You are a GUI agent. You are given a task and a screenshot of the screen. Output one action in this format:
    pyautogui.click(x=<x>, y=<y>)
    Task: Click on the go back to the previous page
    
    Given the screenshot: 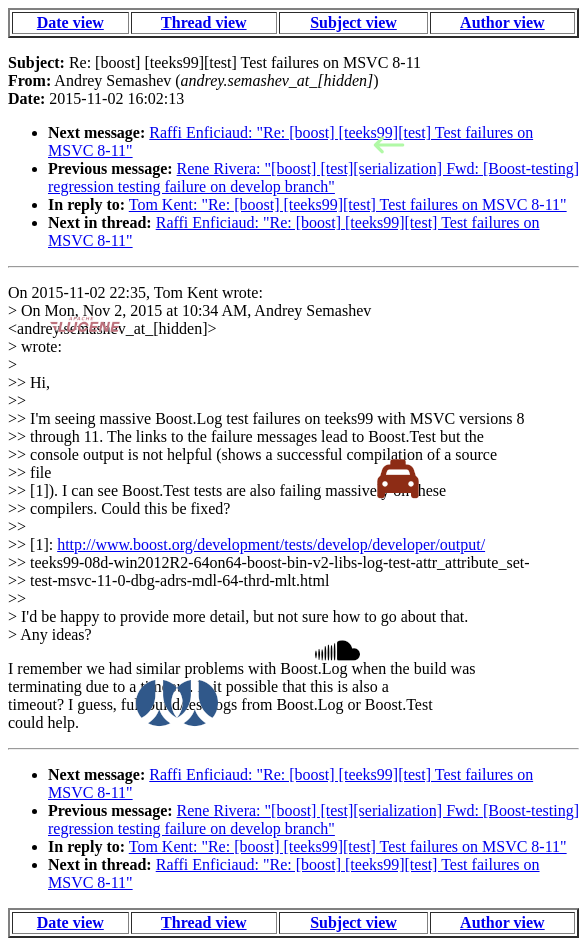 What is the action you would take?
    pyautogui.click(x=389, y=145)
    